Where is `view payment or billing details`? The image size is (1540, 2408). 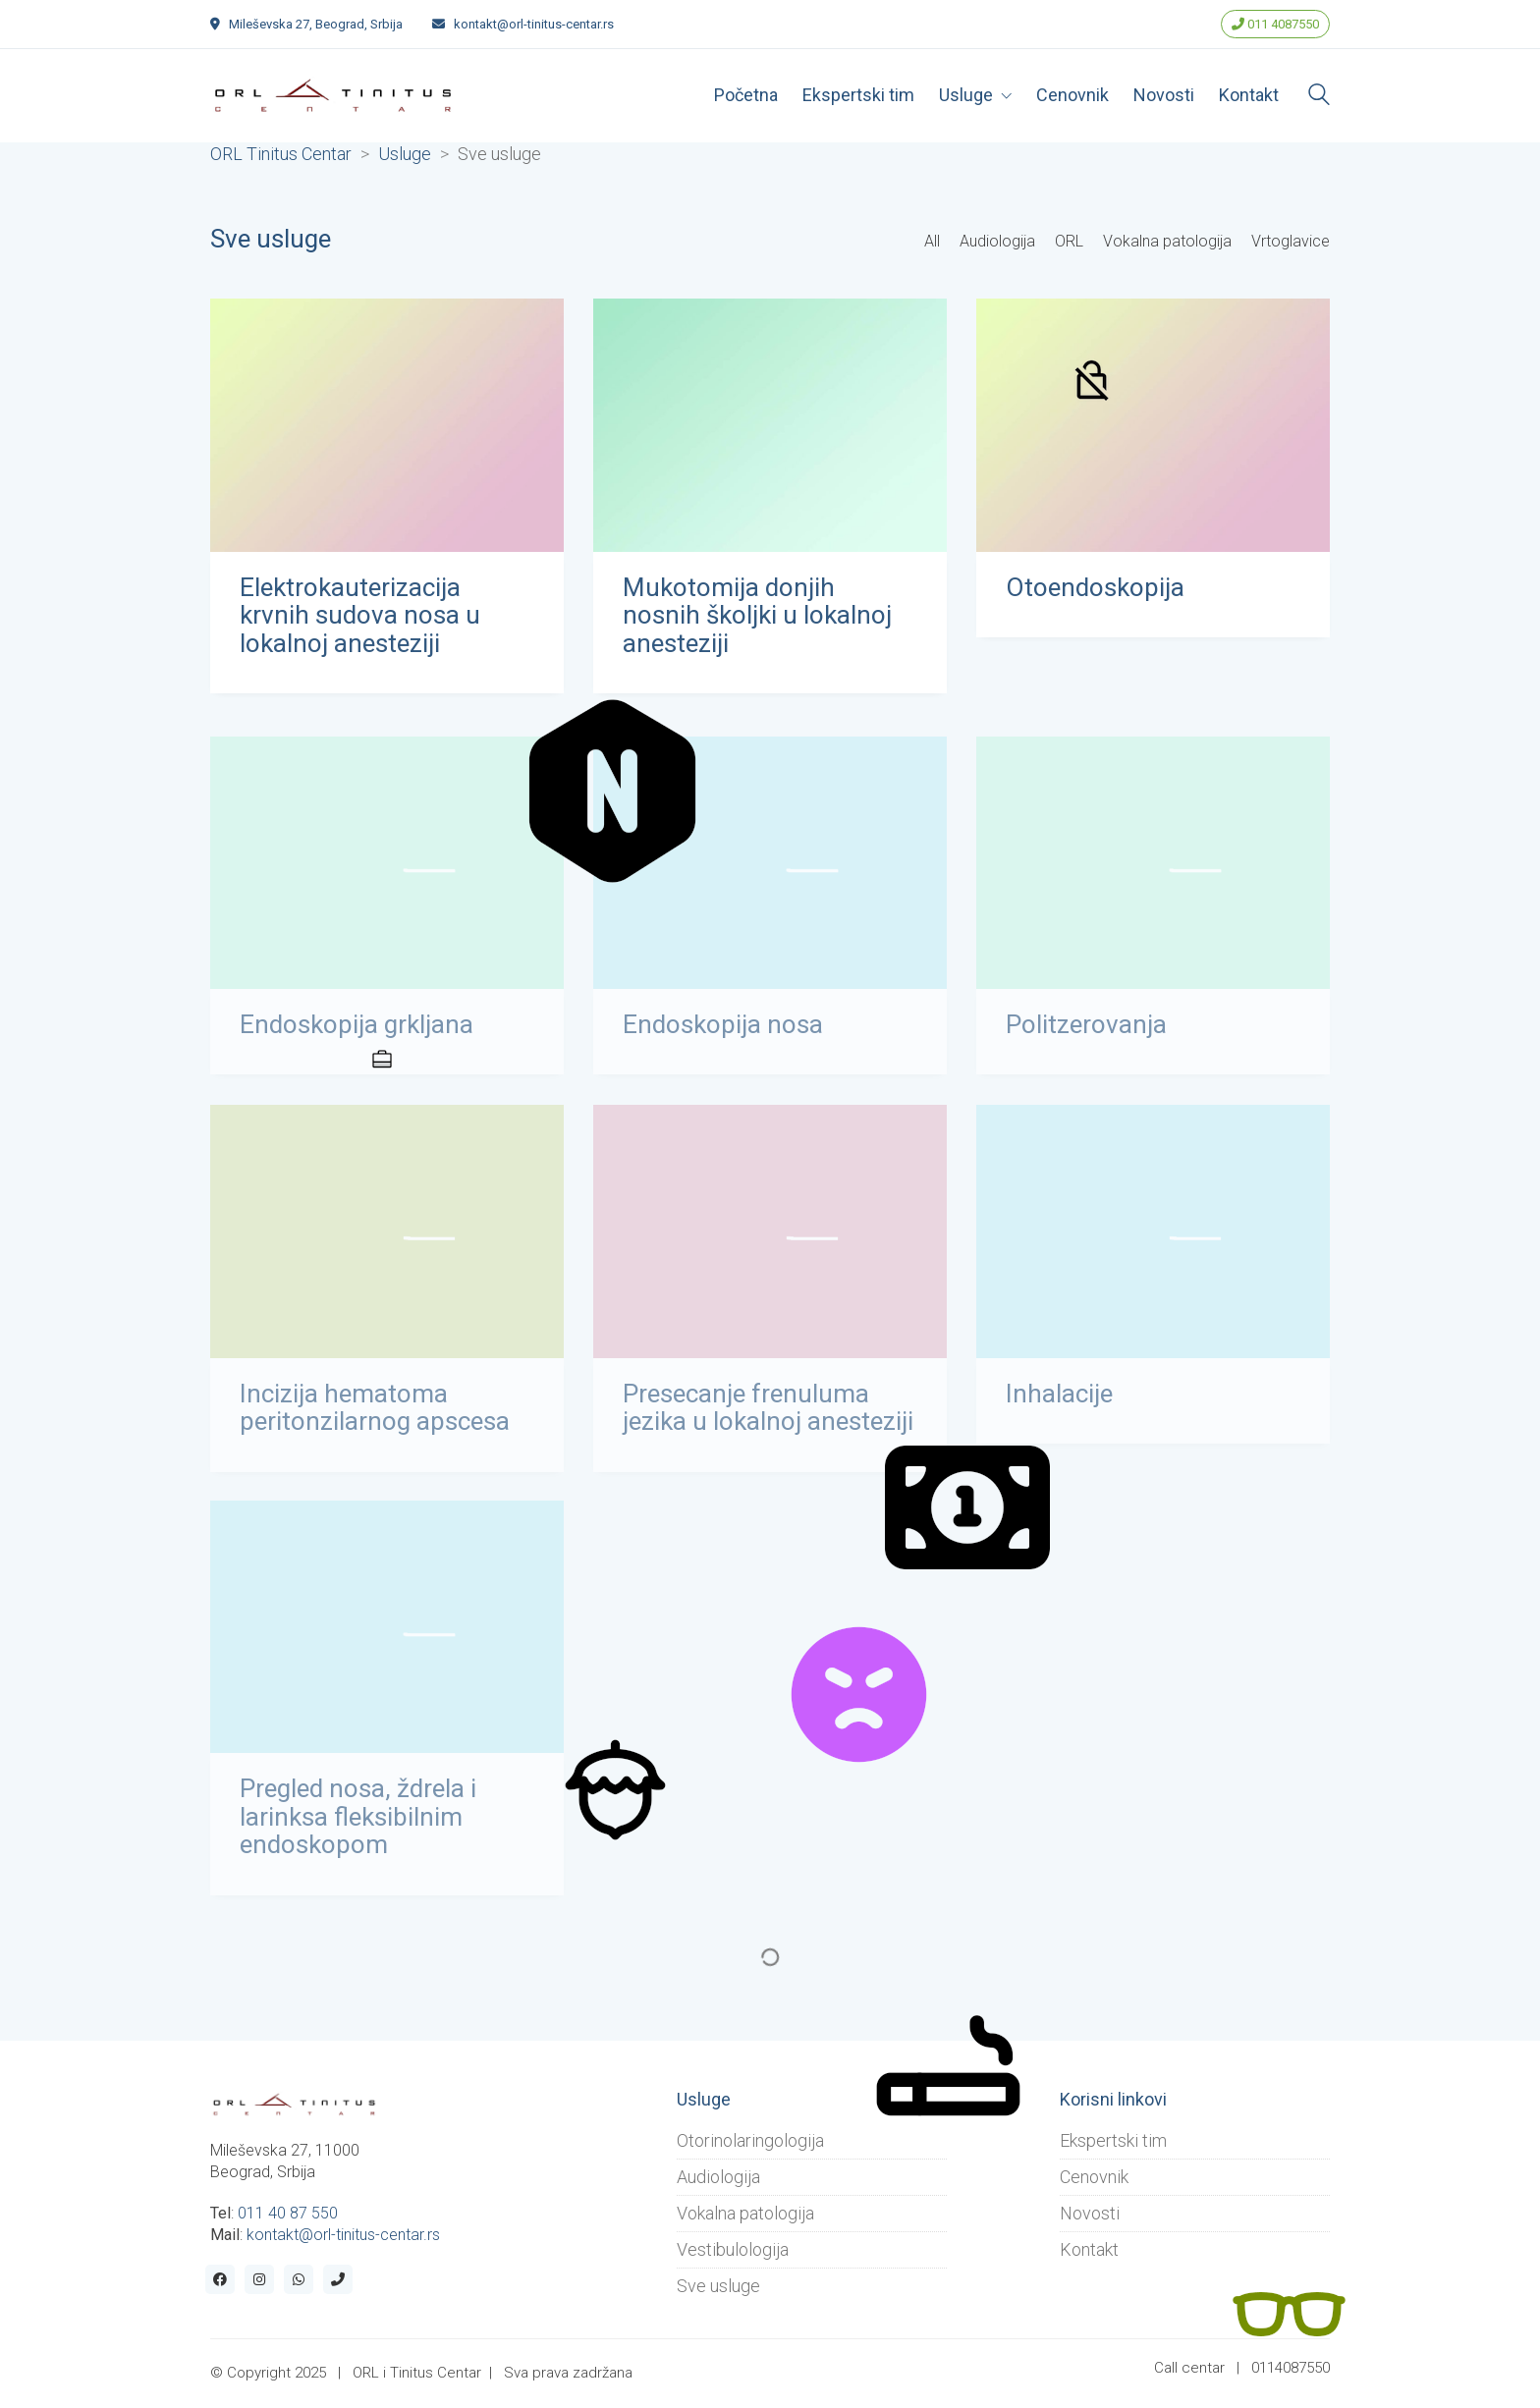
view payment or billing details is located at coordinates (967, 1507).